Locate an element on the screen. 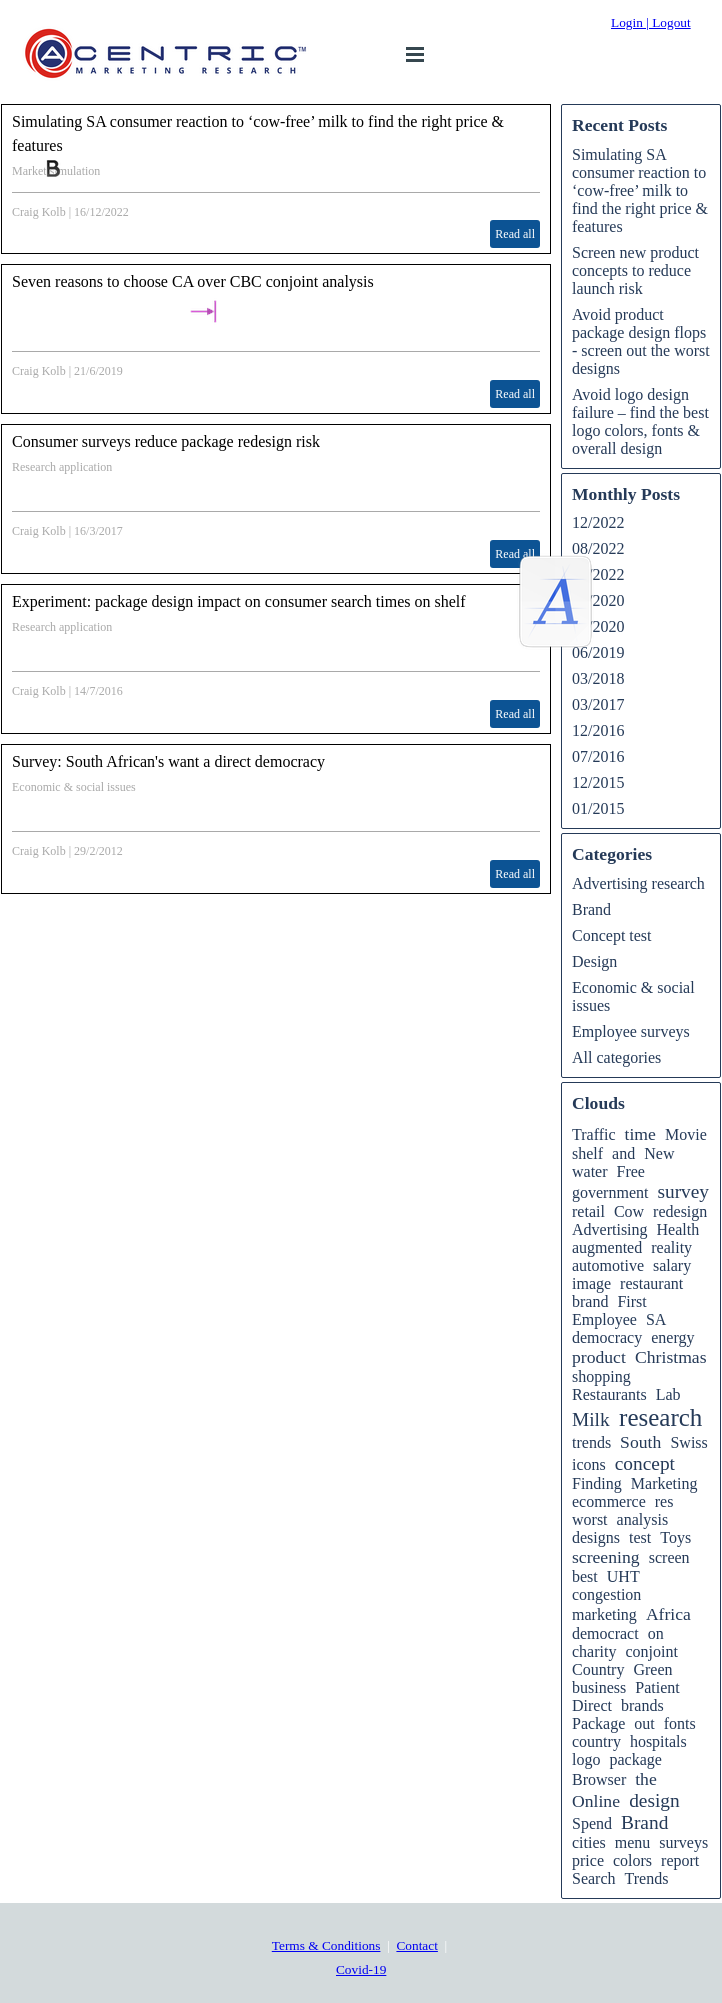 This screenshot has height=2003, width=722. go to the last item or page is located at coordinates (203, 311).